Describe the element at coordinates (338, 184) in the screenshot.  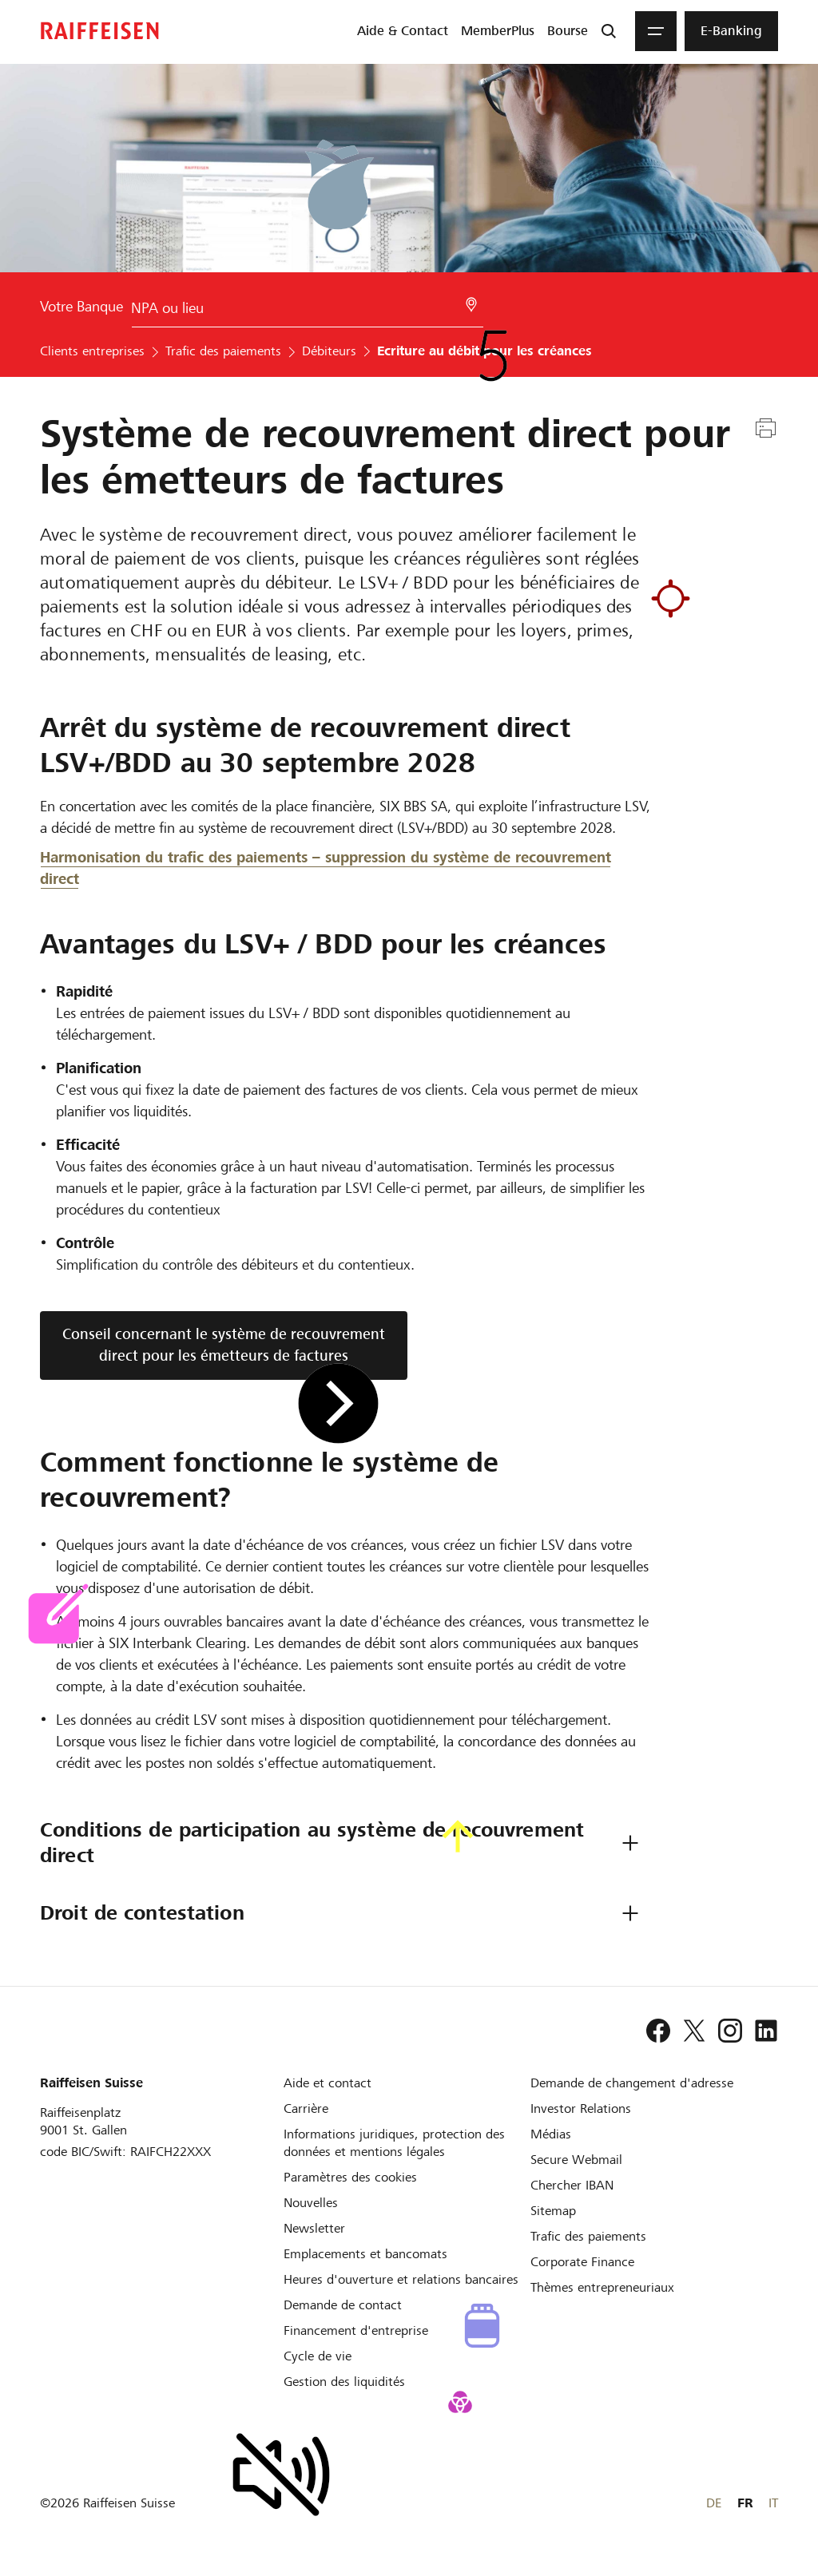
I see `access floral or garden-related features` at that location.